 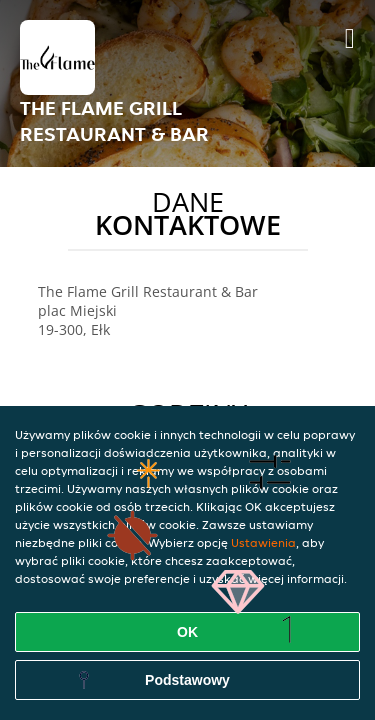 What do you see at coordinates (270, 472) in the screenshot?
I see `adjust settings or preferences` at bounding box center [270, 472].